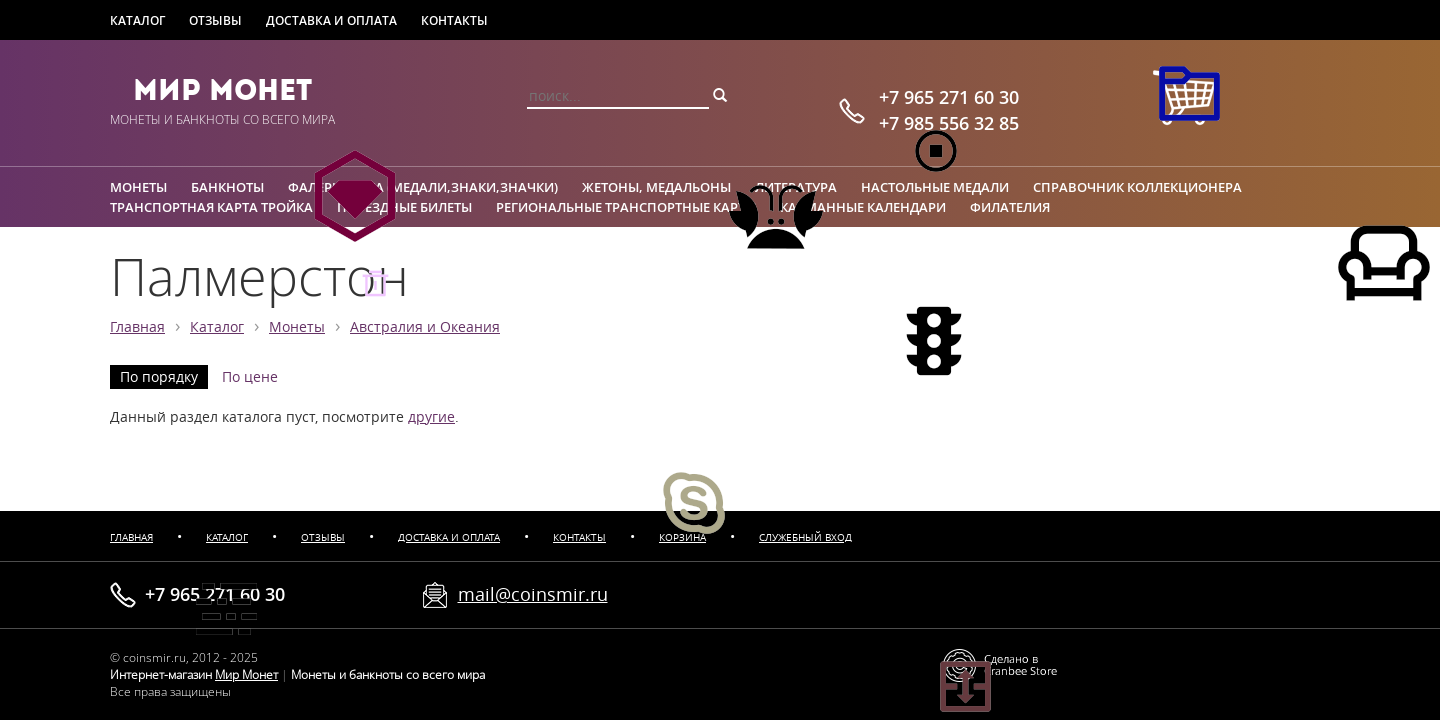 This screenshot has width=1440, height=720. Describe the element at coordinates (936, 151) in the screenshot. I see `stop media playback` at that location.